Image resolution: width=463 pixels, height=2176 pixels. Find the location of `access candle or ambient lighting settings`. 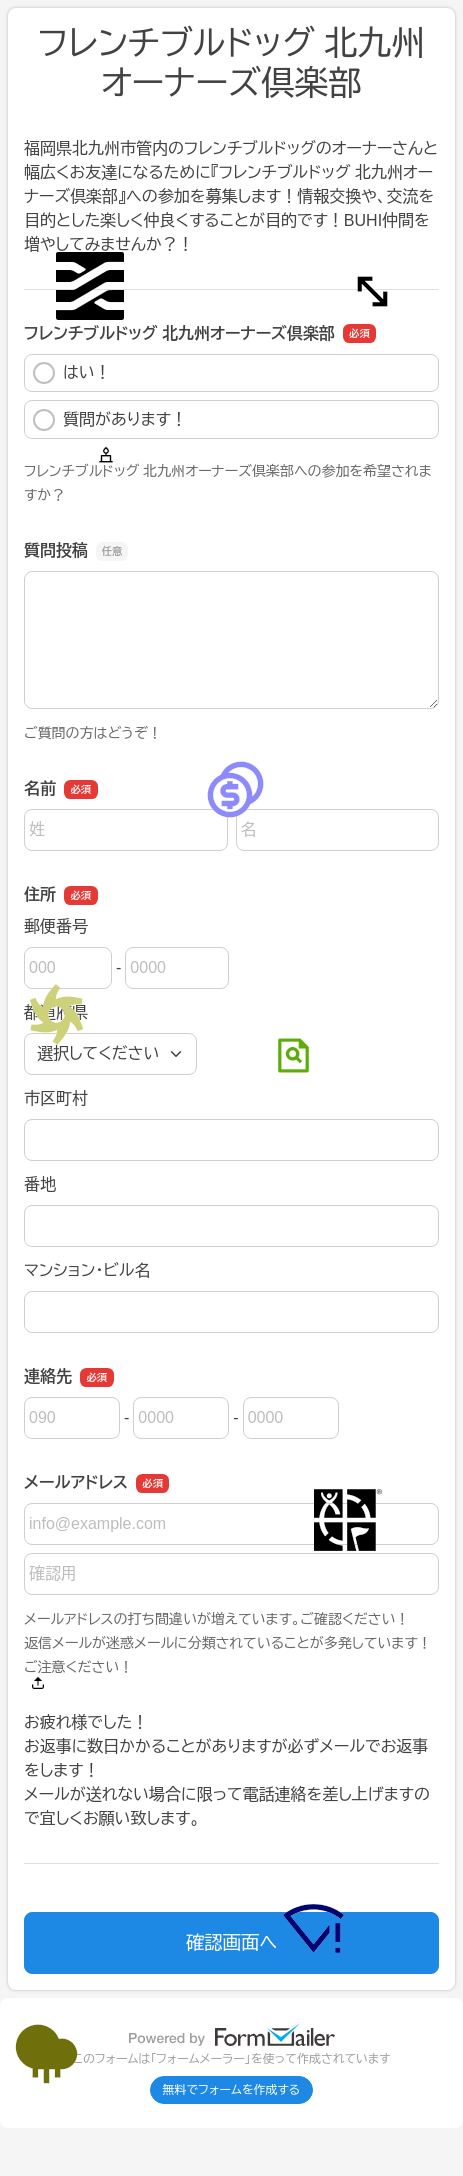

access candle or ambient lighting settings is located at coordinates (106, 455).